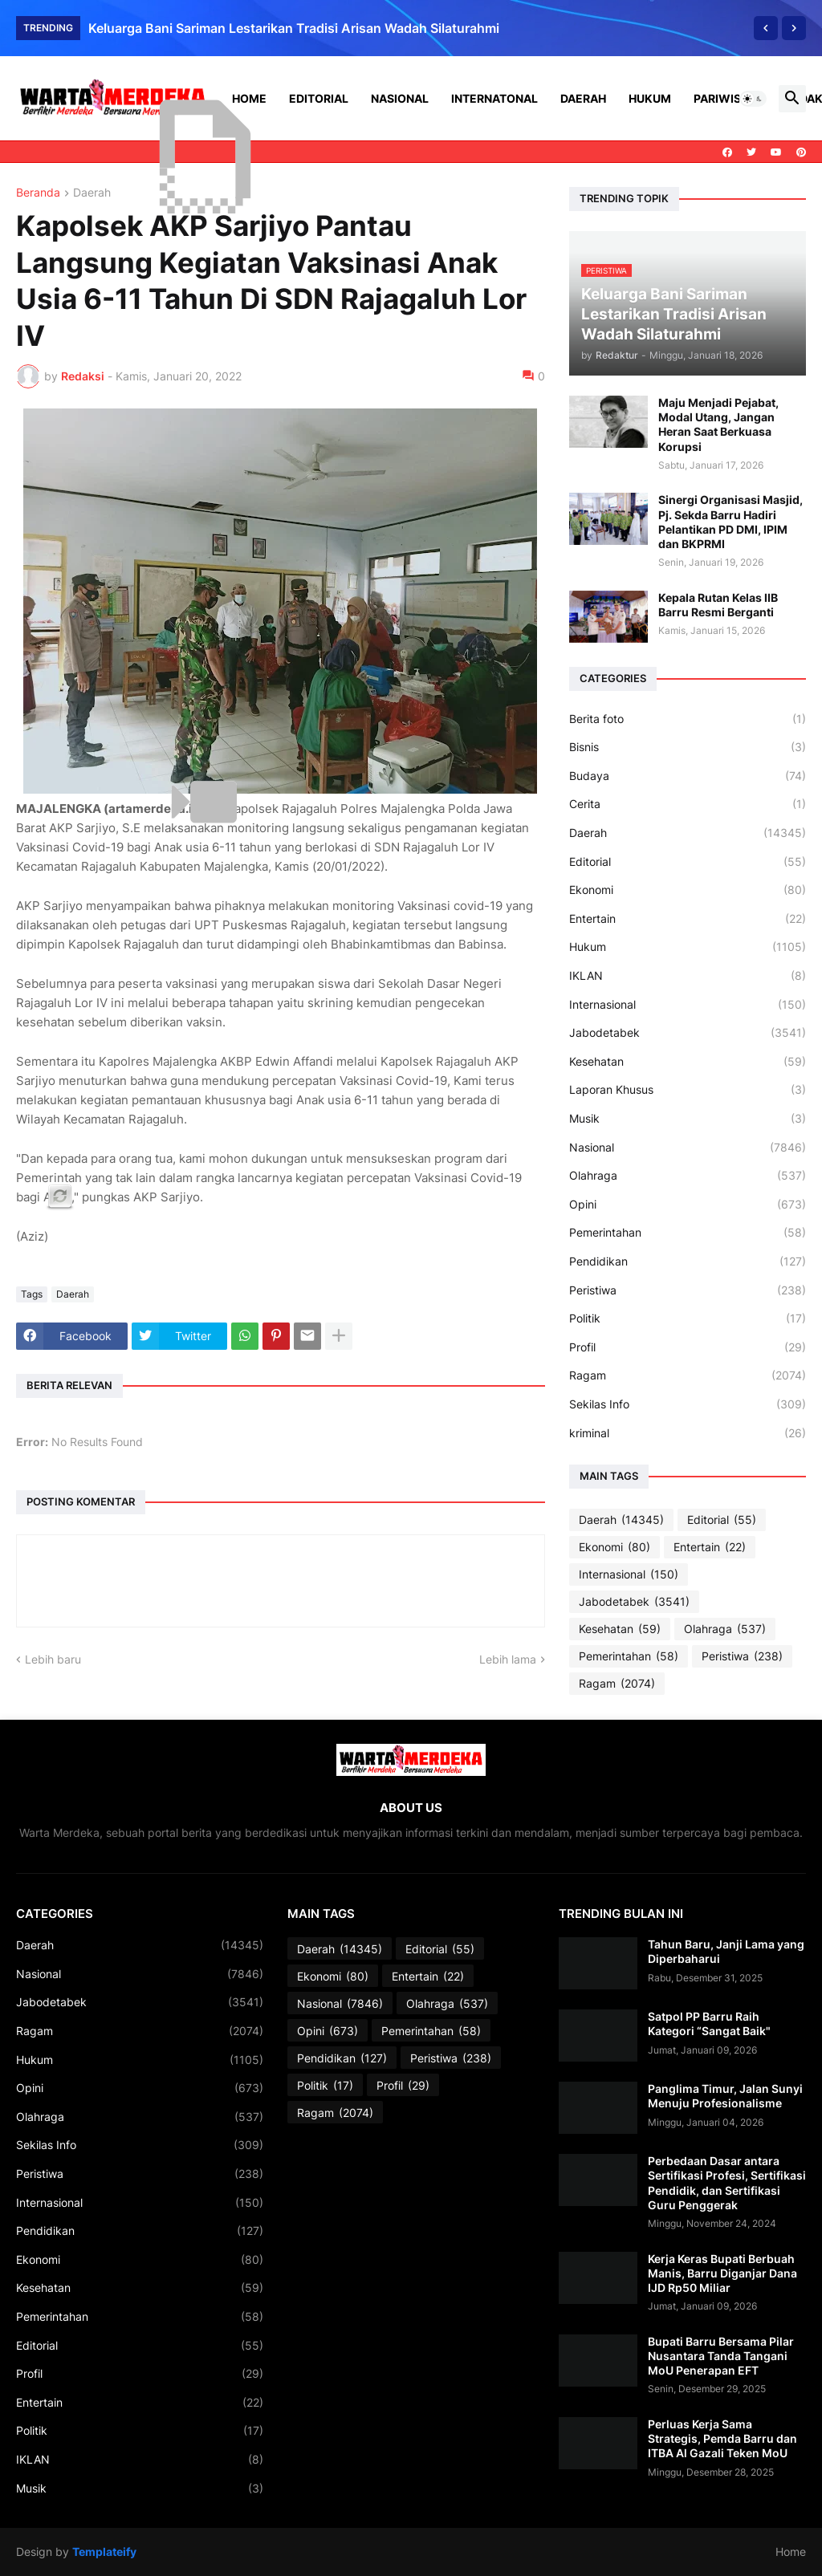 Image resolution: width=822 pixels, height=2576 pixels. I want to click on access your templates folder, so click(205, 152).